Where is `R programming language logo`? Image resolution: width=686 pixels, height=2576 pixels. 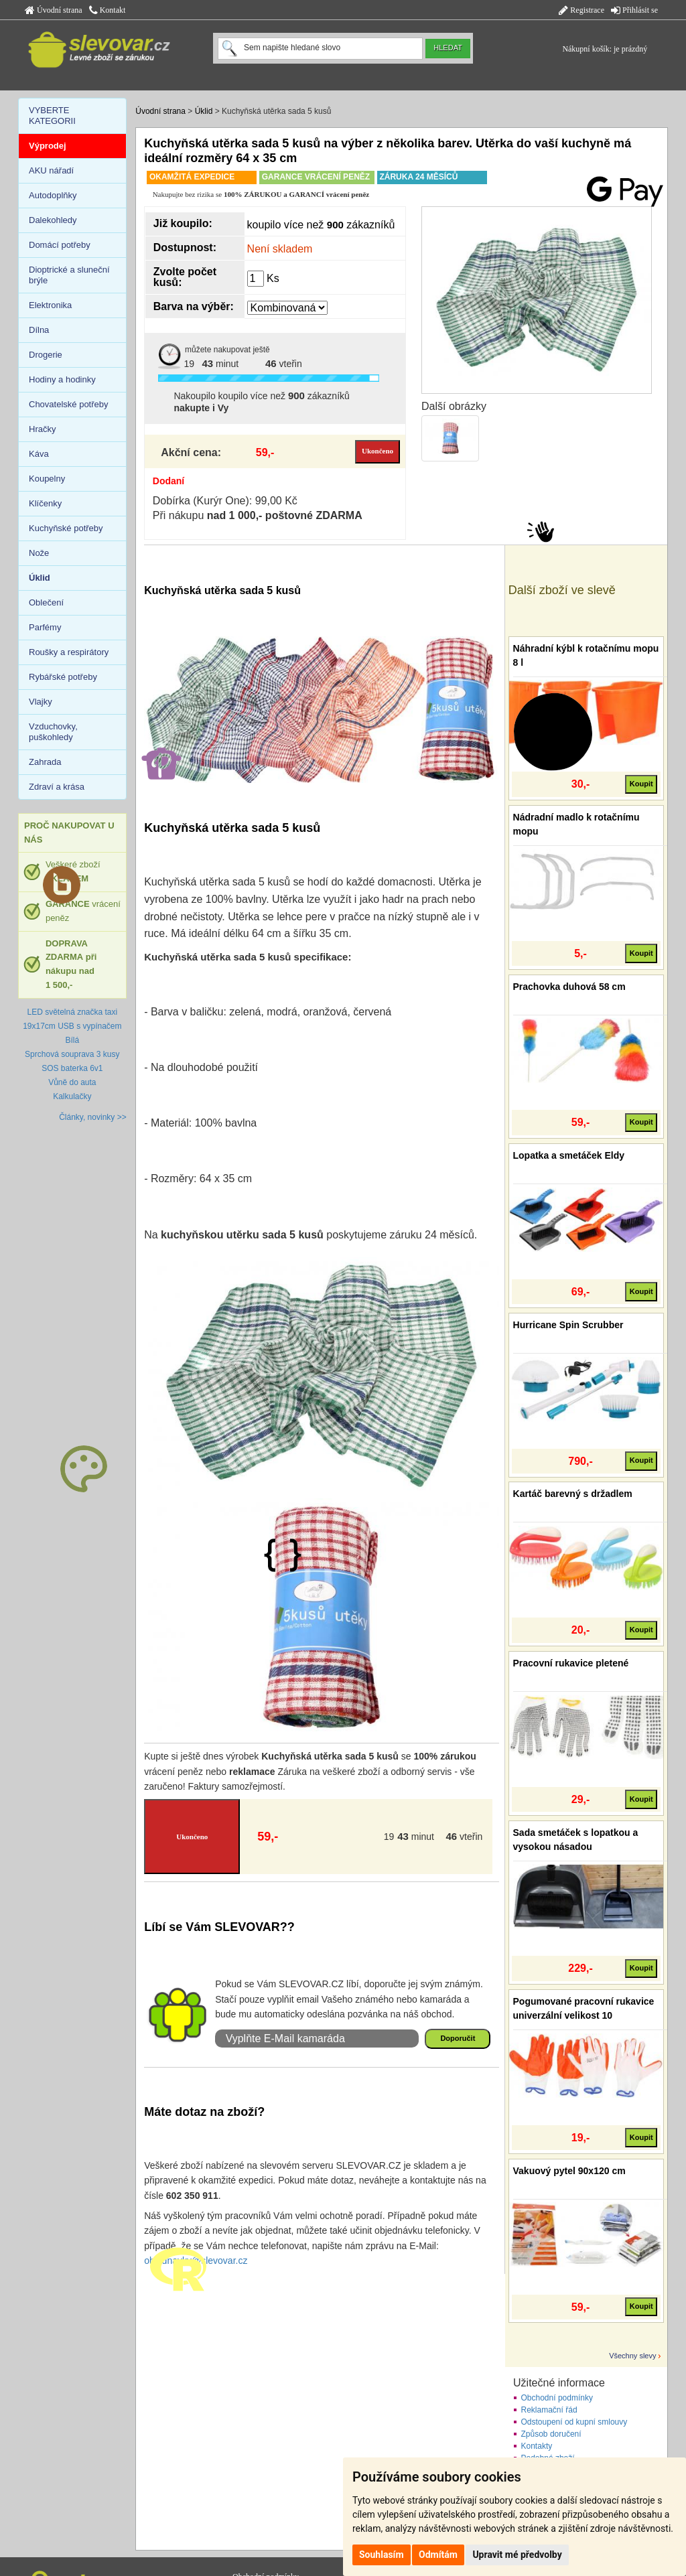
R programming language logo is located at coordinates (178, 2269).